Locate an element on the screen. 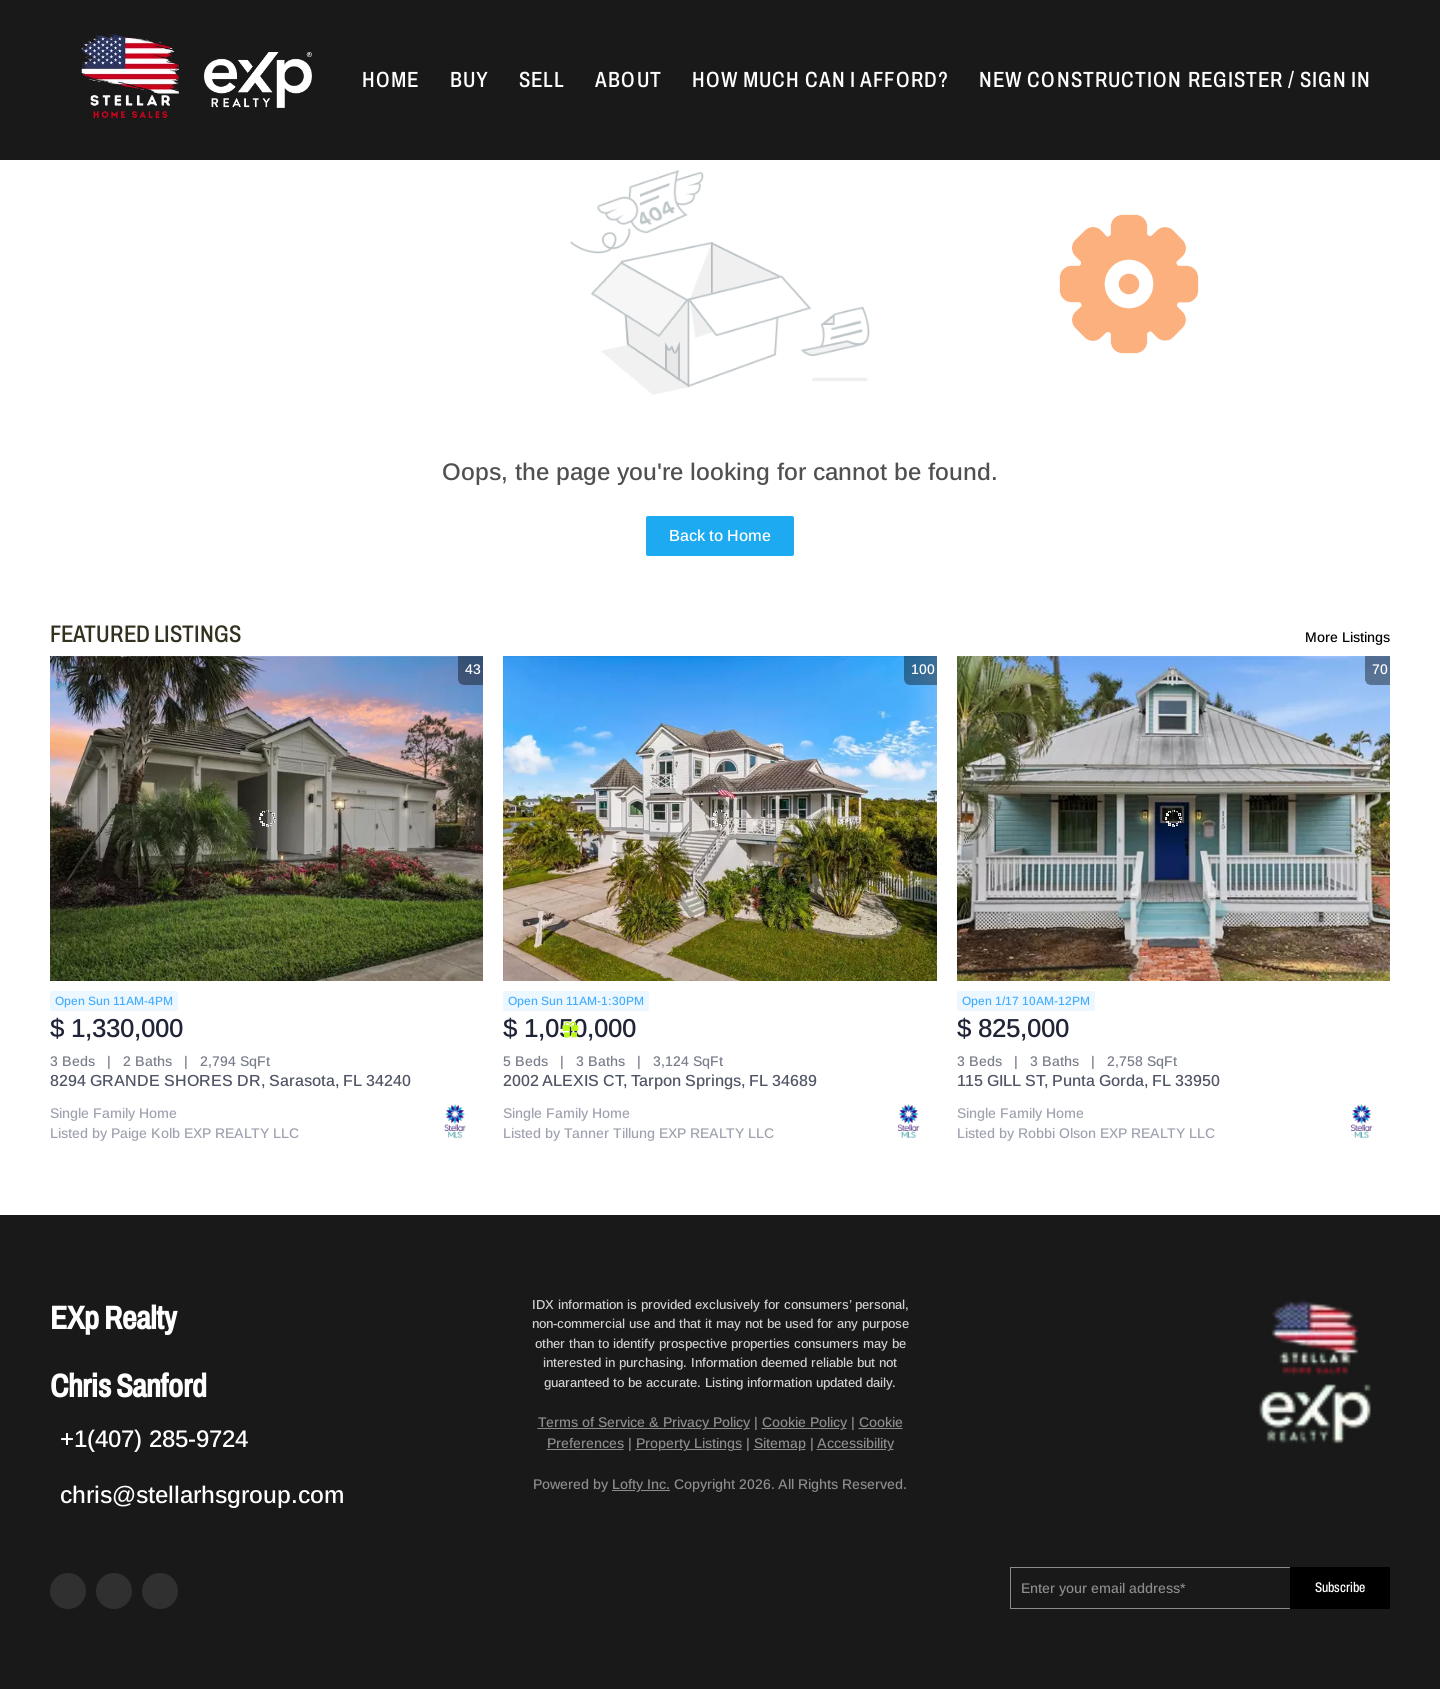 The height and width of the screenshot is (1689, 1440). access app settings is located at coordinates (1129, 284).